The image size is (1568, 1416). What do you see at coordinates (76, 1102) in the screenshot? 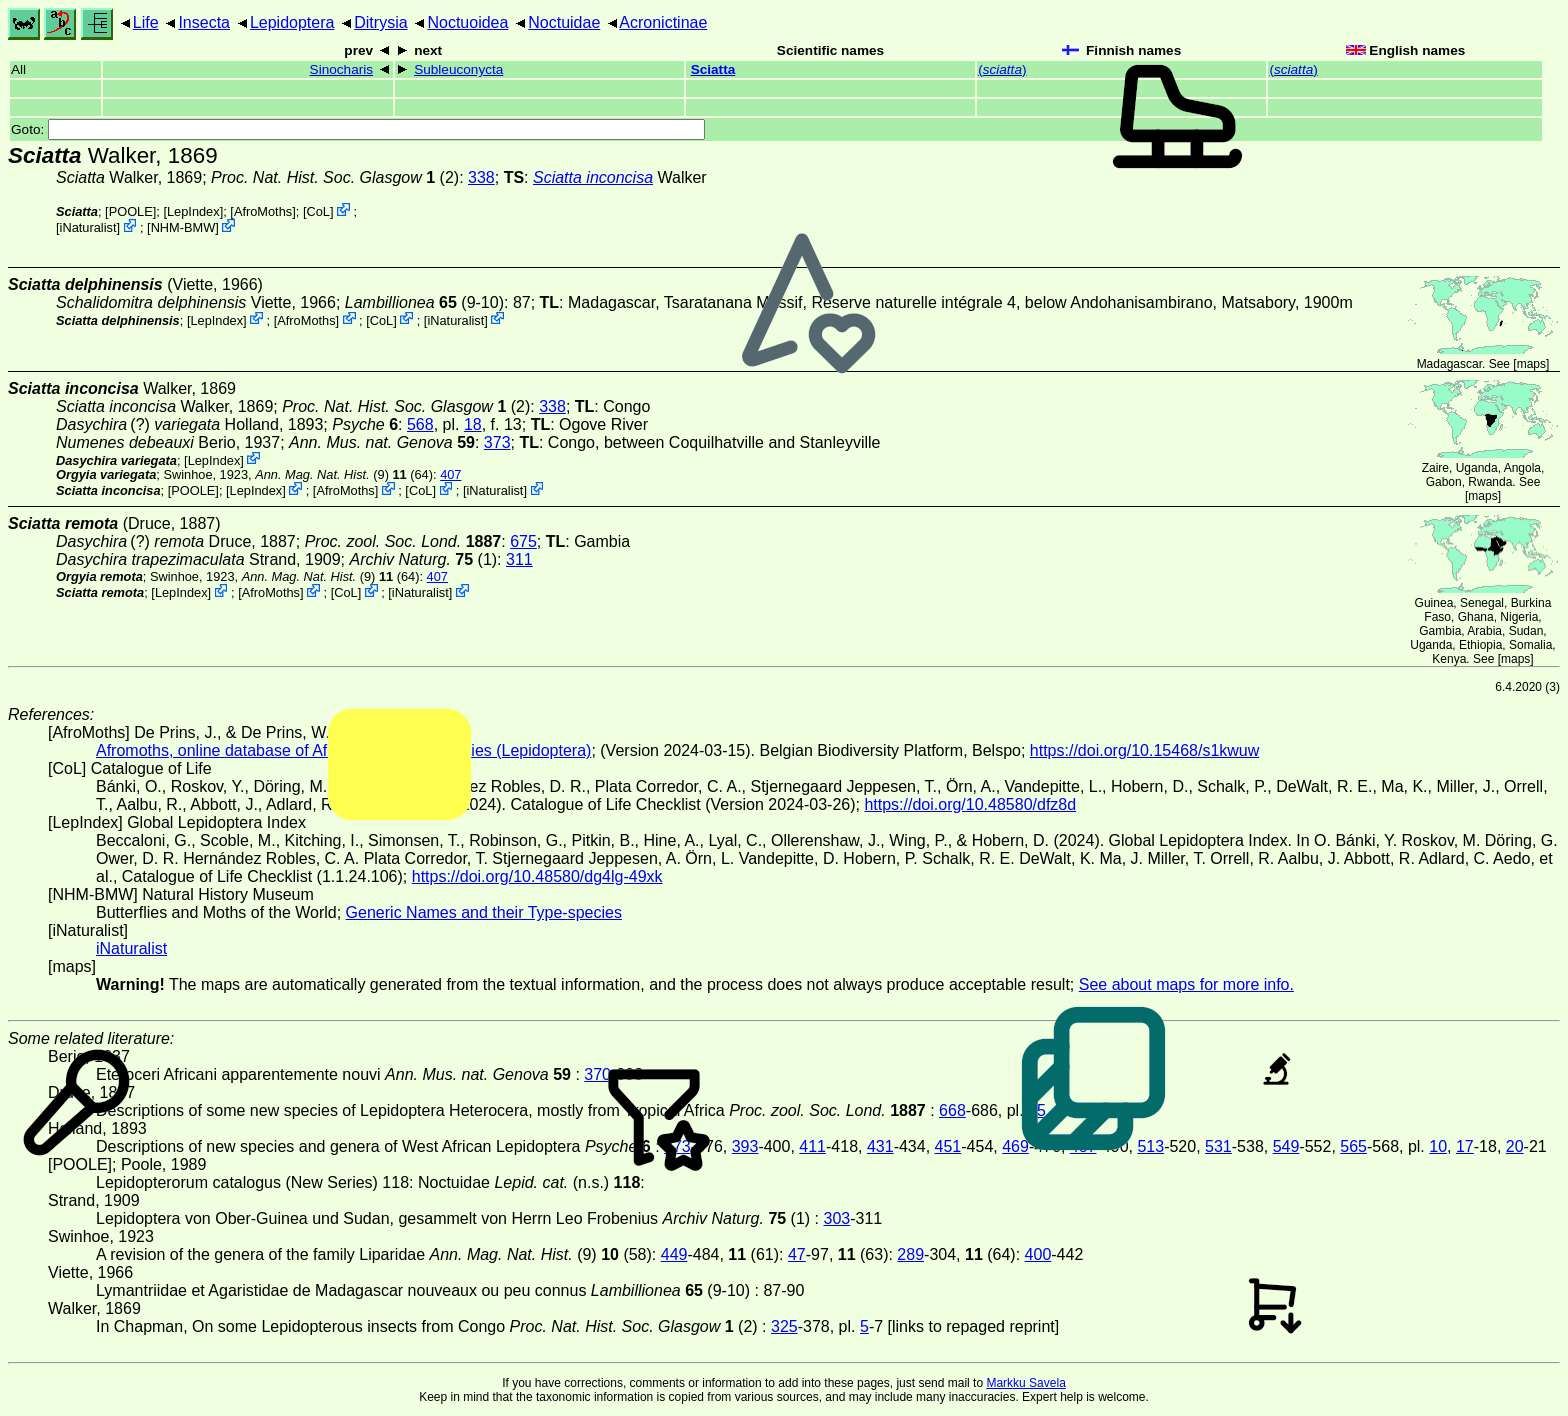
I see `tap to start voice recording` at bounding box center [76, 1102].